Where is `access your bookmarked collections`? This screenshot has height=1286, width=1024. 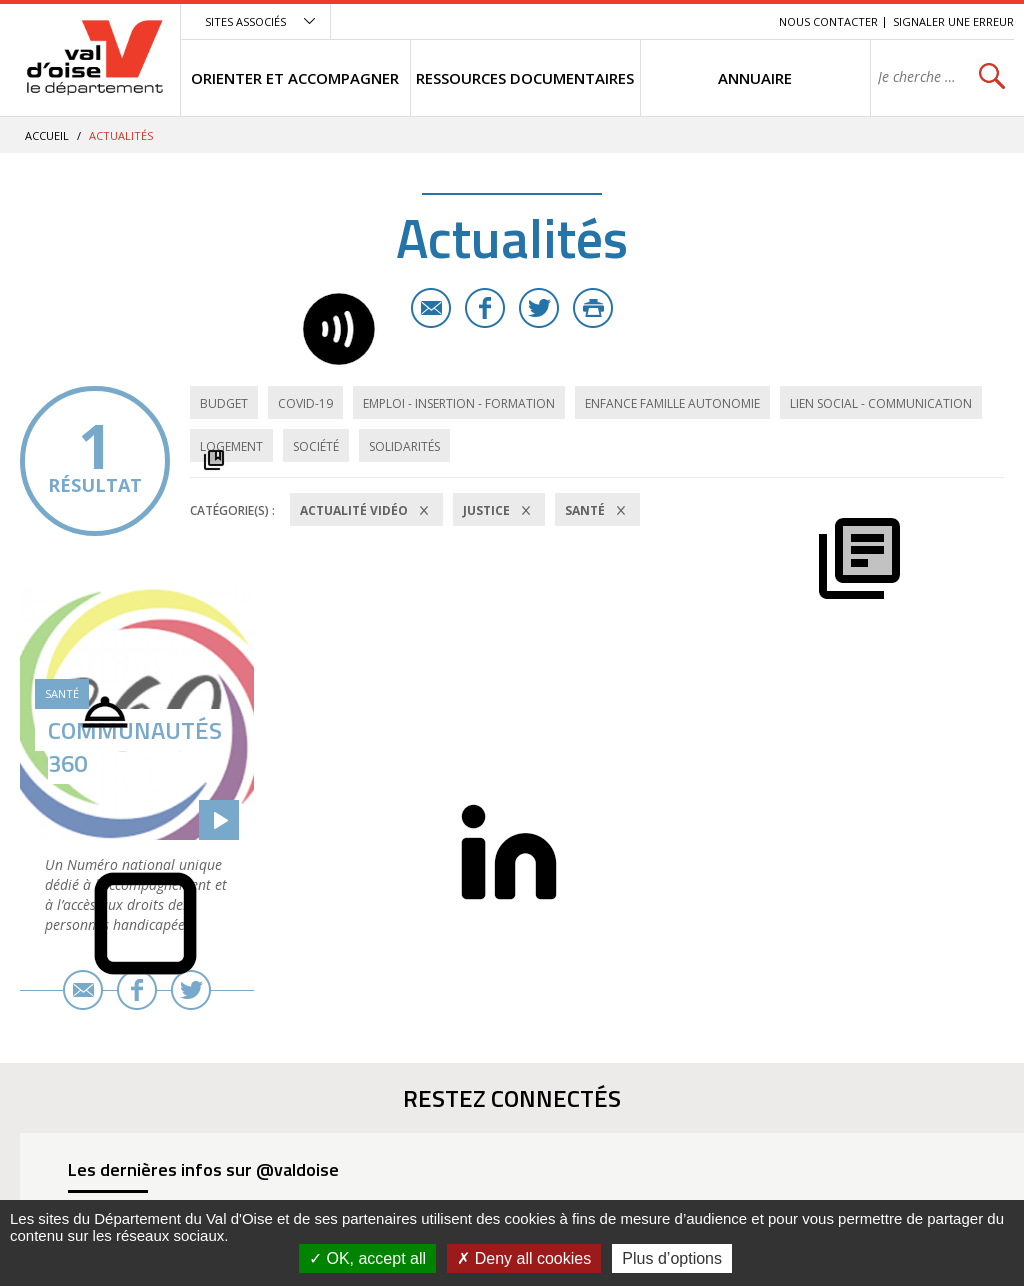 access your bookmarked collections is located at coordinates (214, 460).